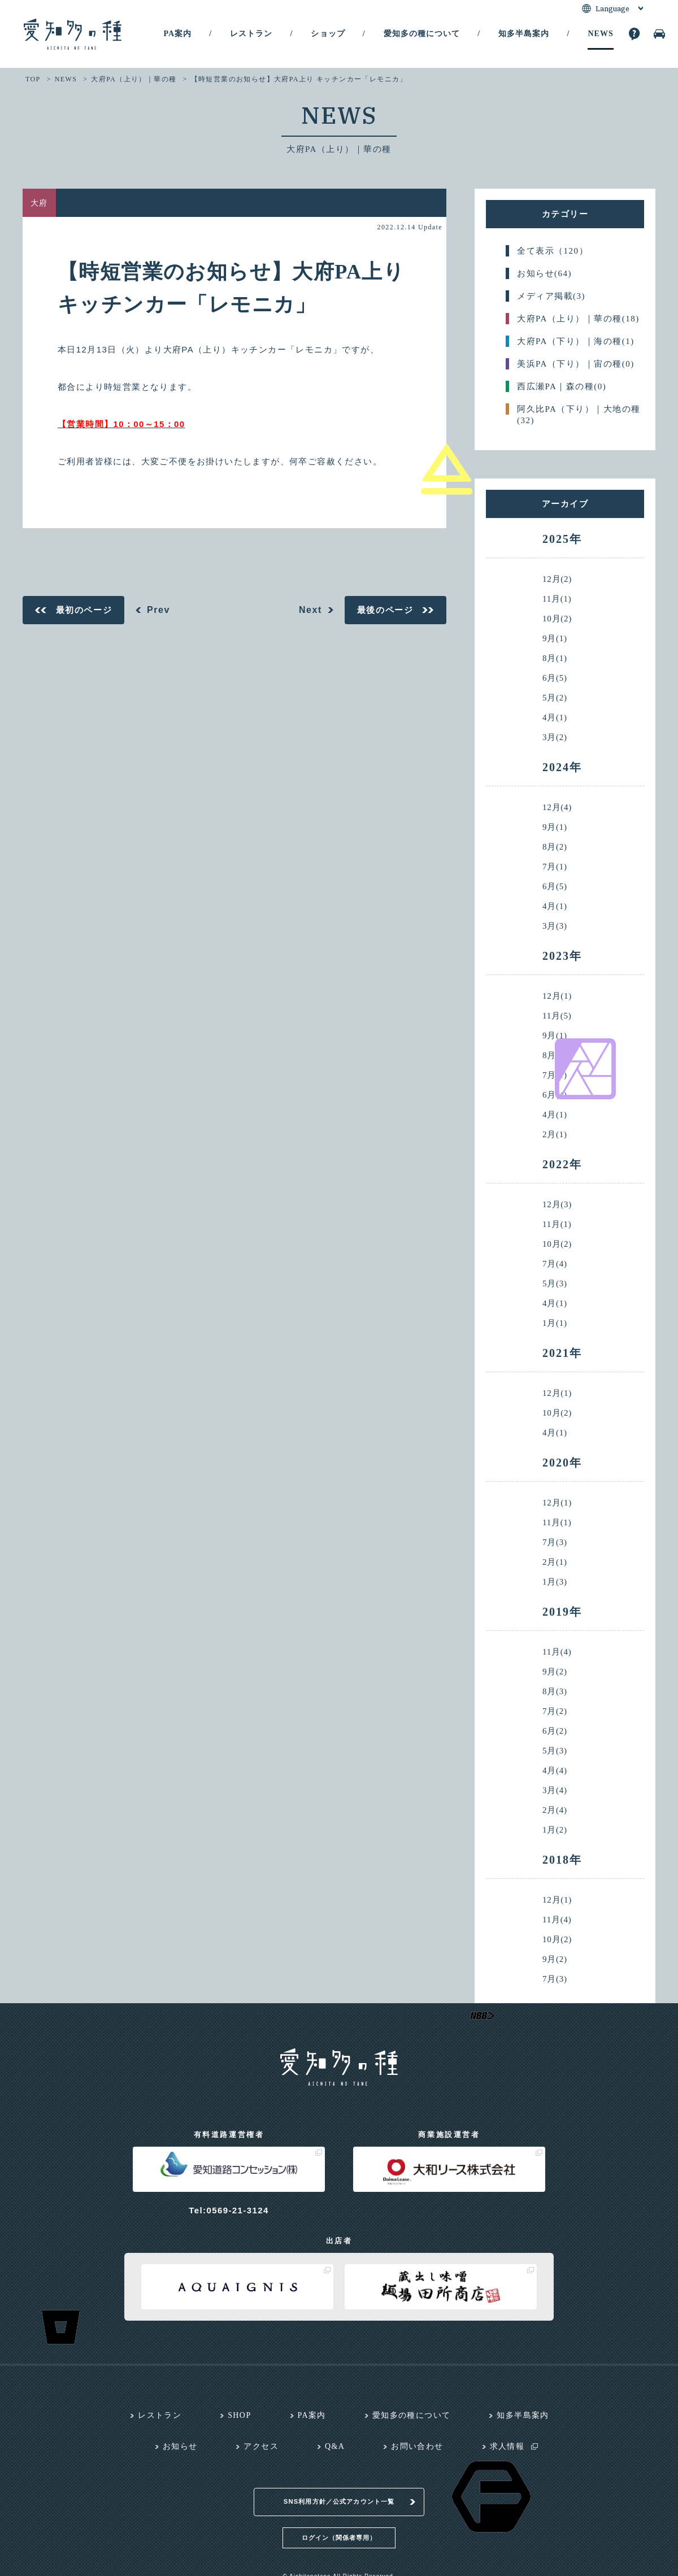 The image size is (678, 2576). I want to click on open Affinity Photo application, so click(585, 1069).